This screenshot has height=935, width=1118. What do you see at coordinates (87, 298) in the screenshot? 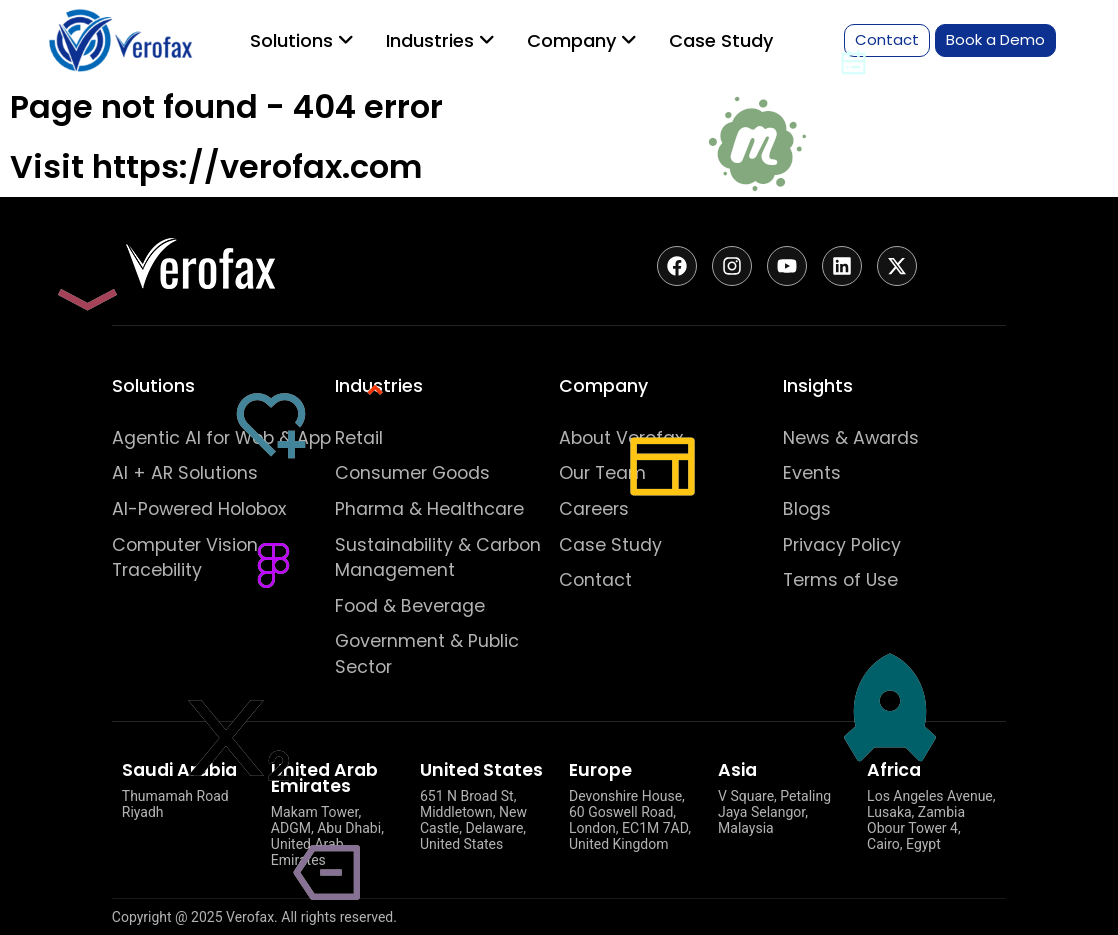
I see `expand content or reveal more options` at bounding box center [87, 298].